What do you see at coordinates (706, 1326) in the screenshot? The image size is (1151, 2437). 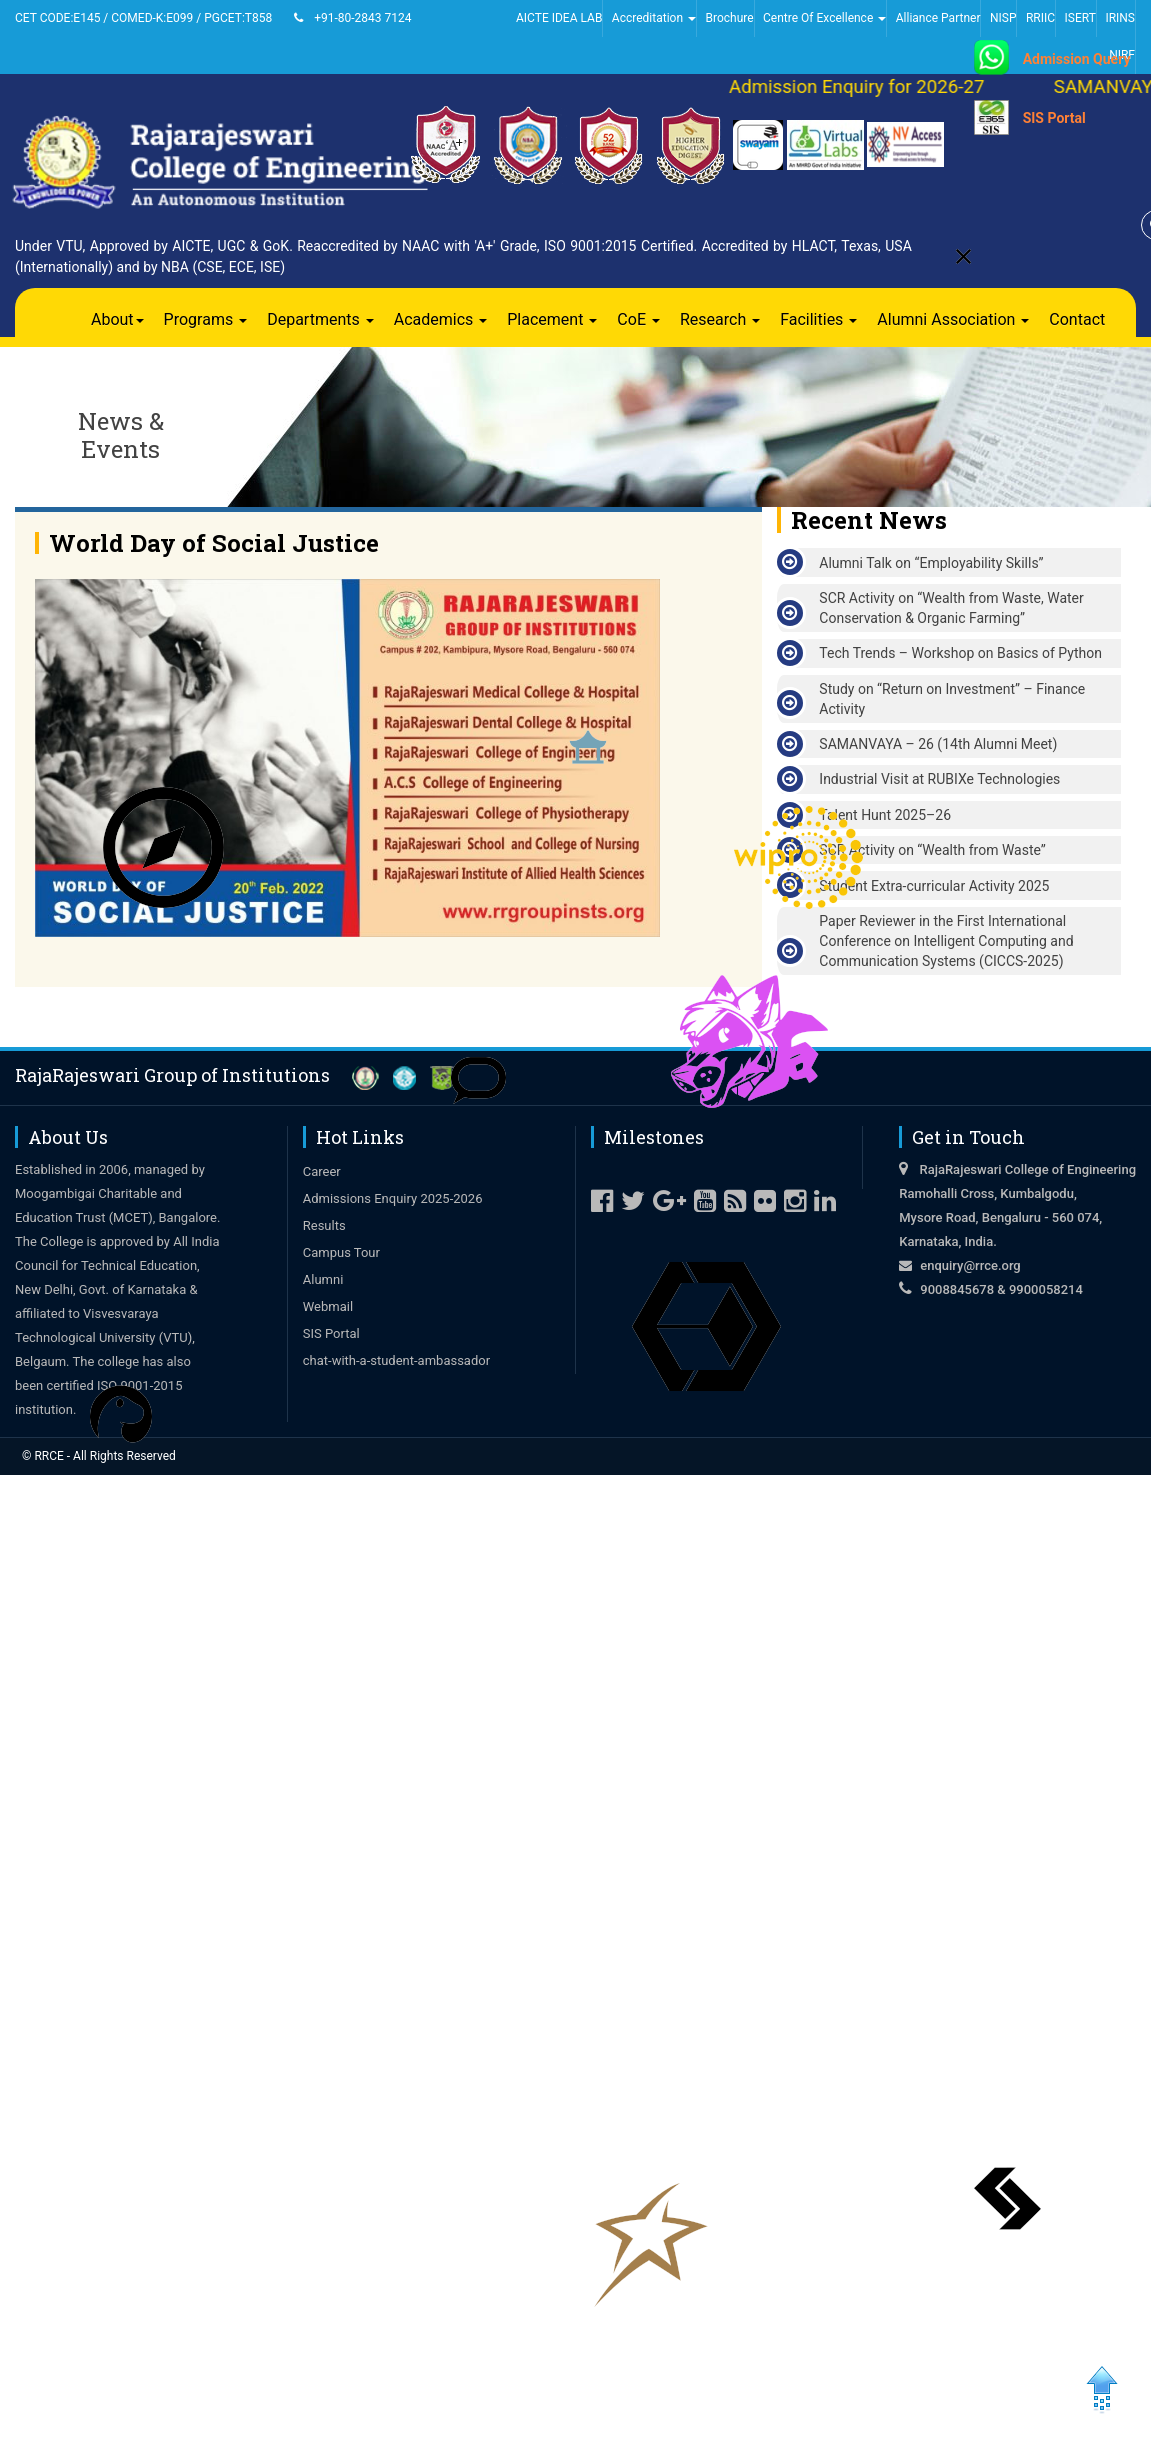 I see `open3d library or application` at bounding box center [706, 1326].